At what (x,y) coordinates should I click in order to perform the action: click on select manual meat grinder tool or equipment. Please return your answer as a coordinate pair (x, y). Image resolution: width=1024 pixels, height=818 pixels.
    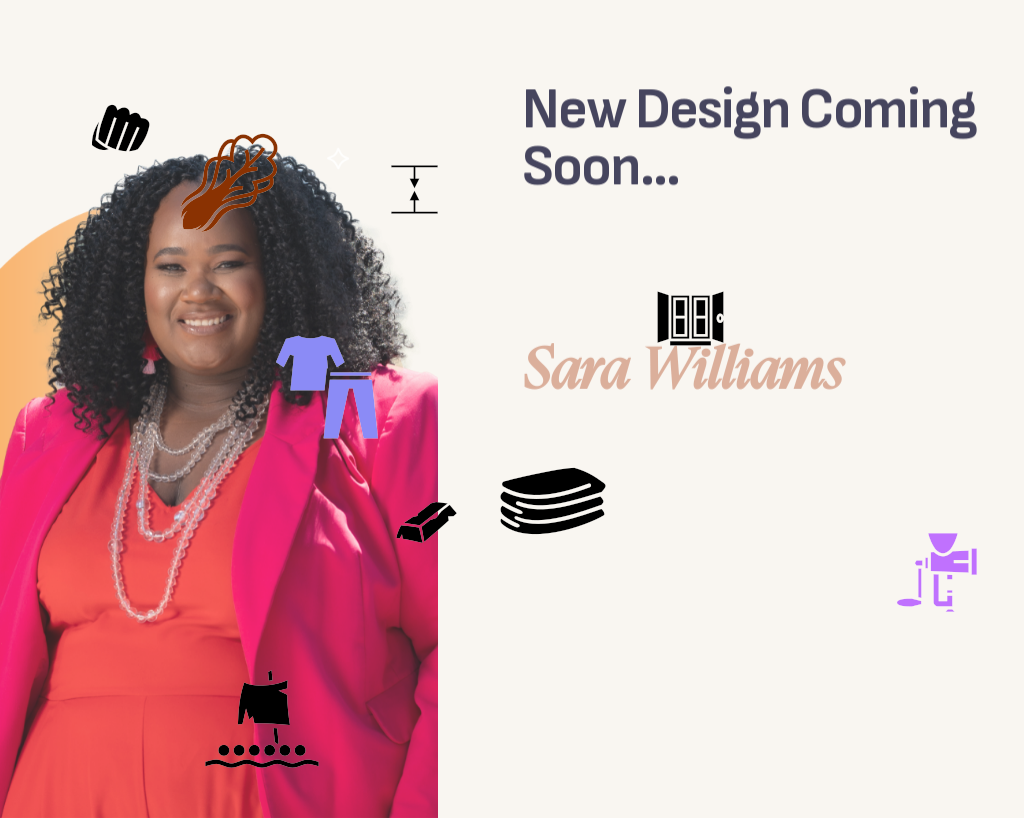
    Looking at the image, I should click on (937, 572).